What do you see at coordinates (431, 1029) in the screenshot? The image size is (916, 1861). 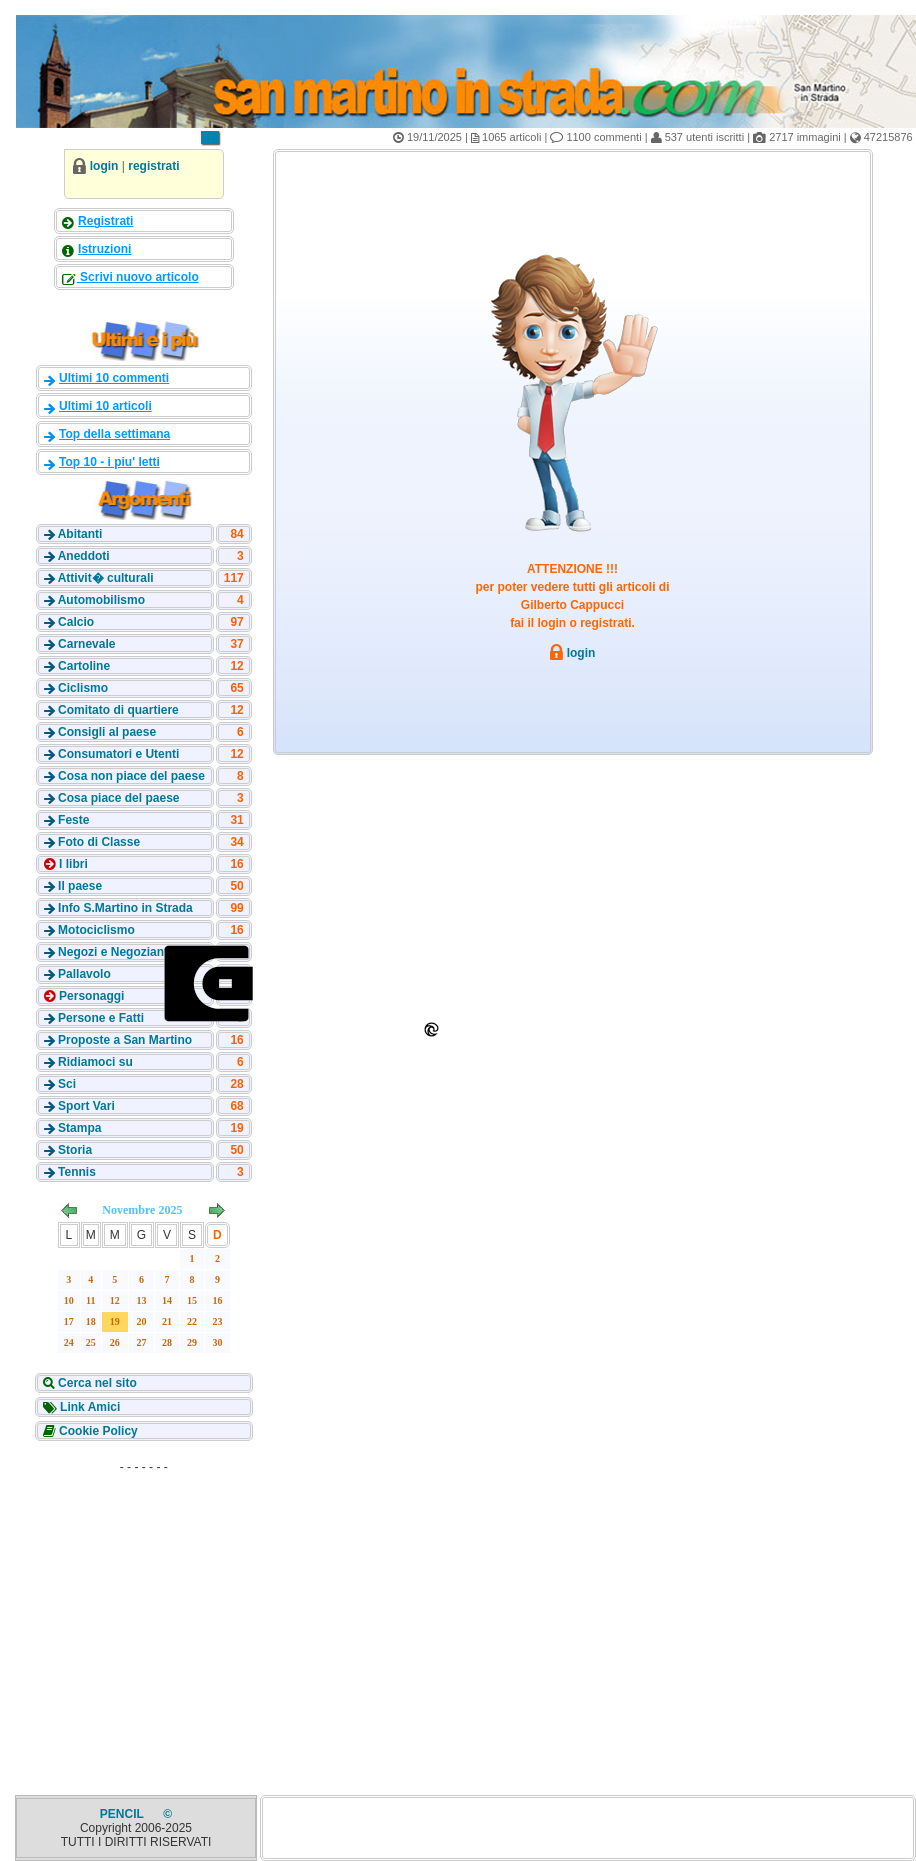 I see `open Microsoft Edge browser` at bounding box center [431, 1029].